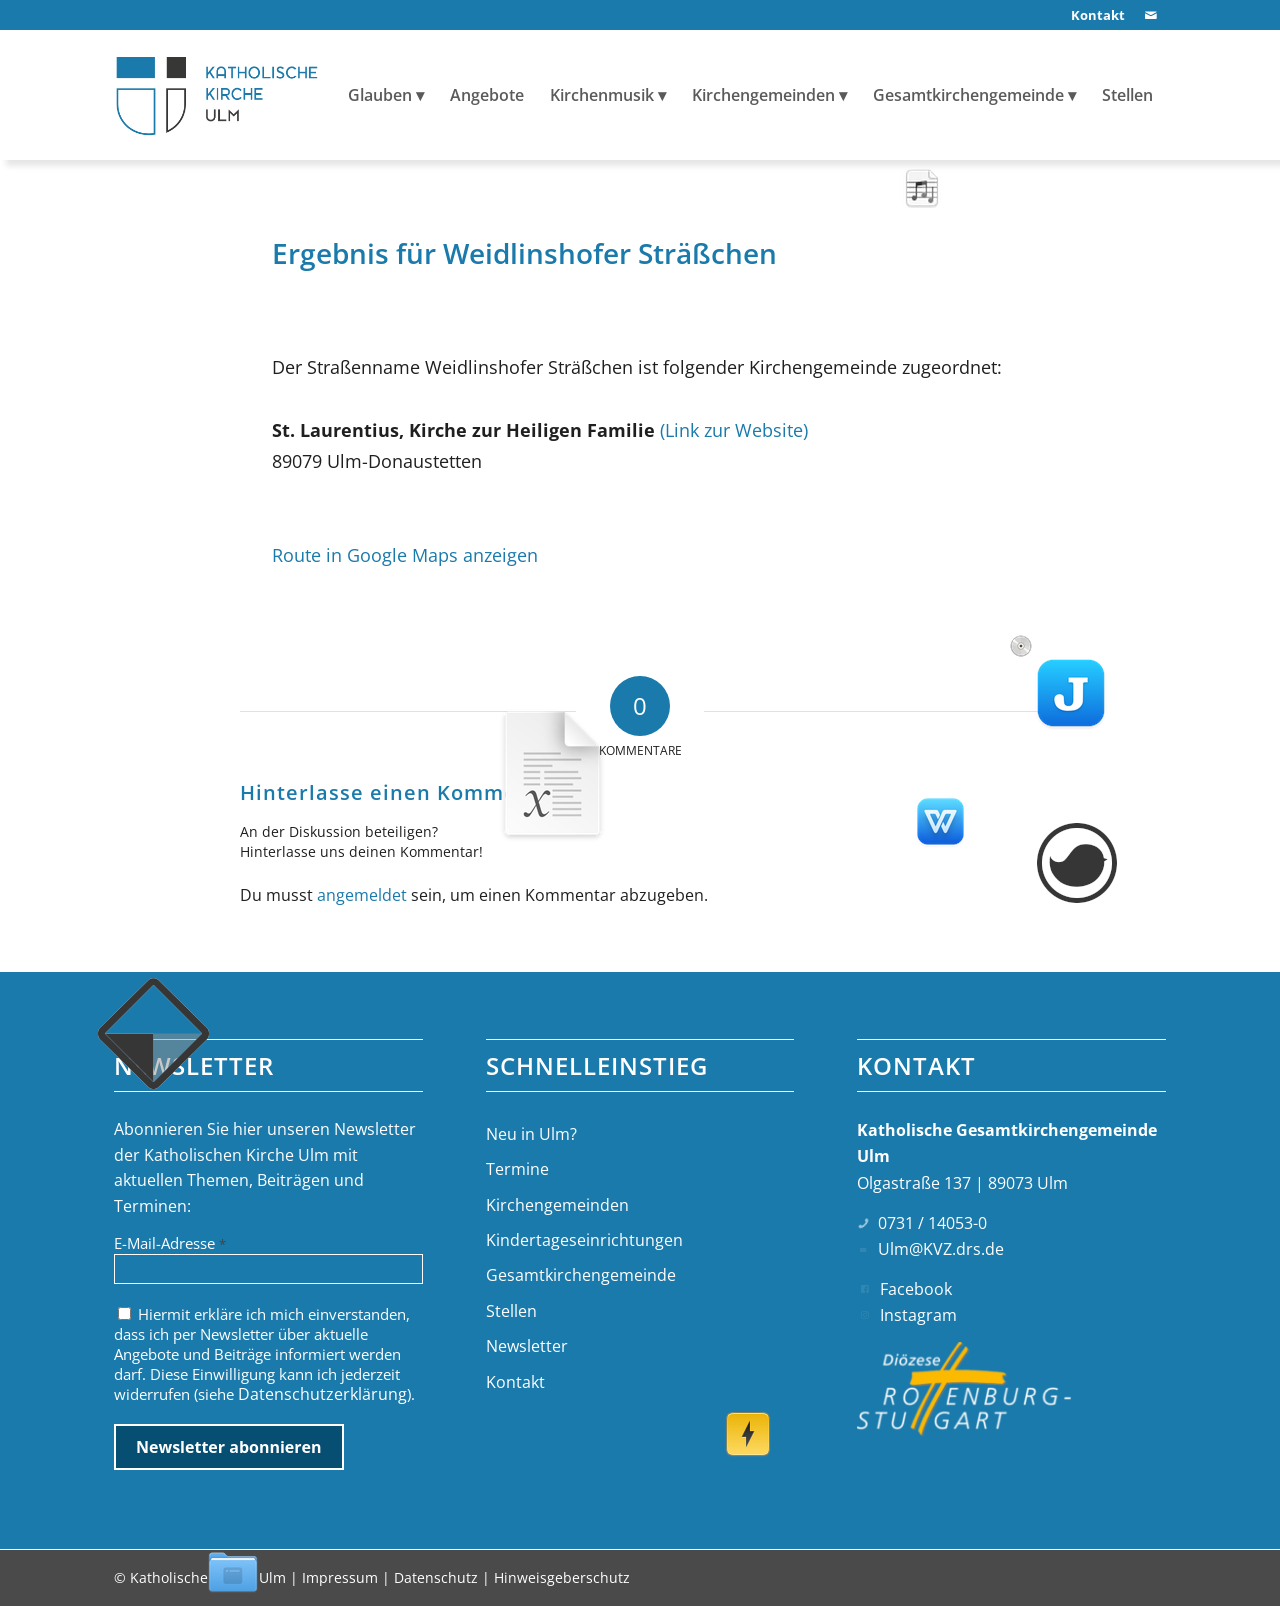  What do you see at coordinates (1077, 863) in the screenshot?
I see `launch budgie desktop environment` at bounding box center [1077, 863].